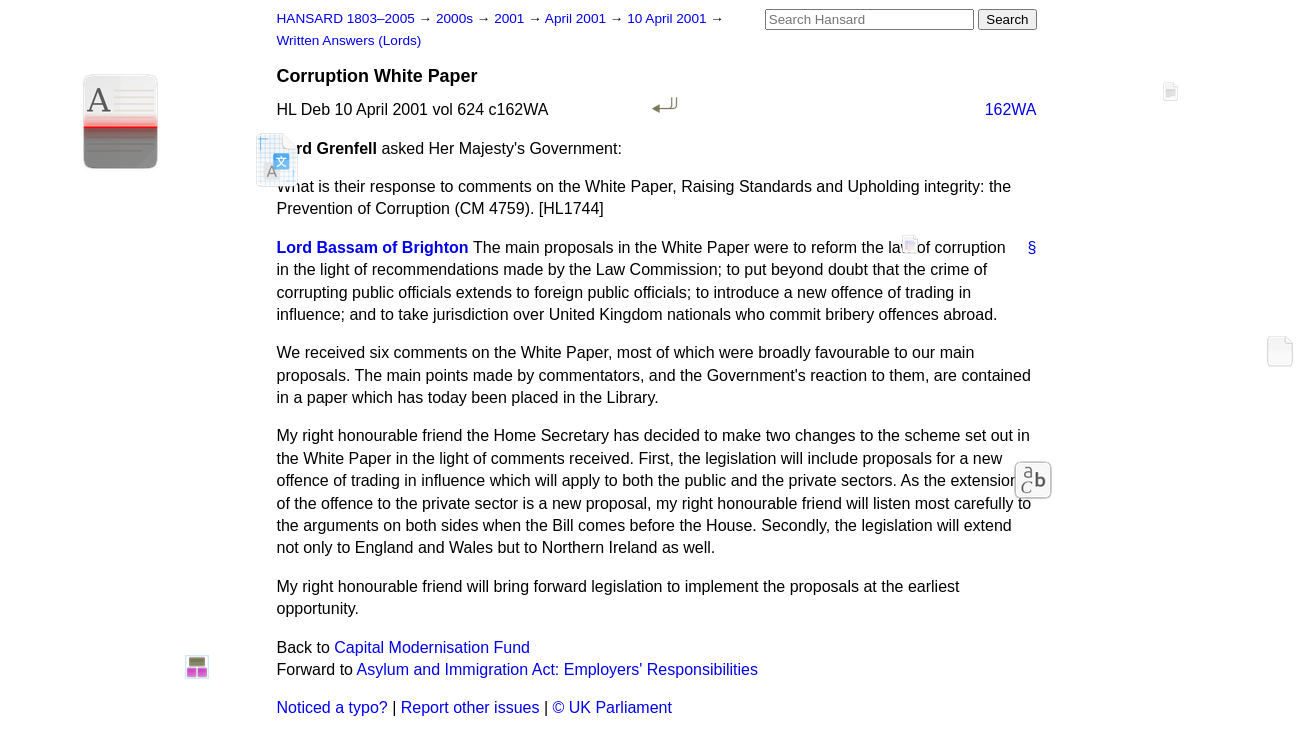  Describe the element at coordinates (1170, 91) in the screenshot. I see `a plain text file` at that location.